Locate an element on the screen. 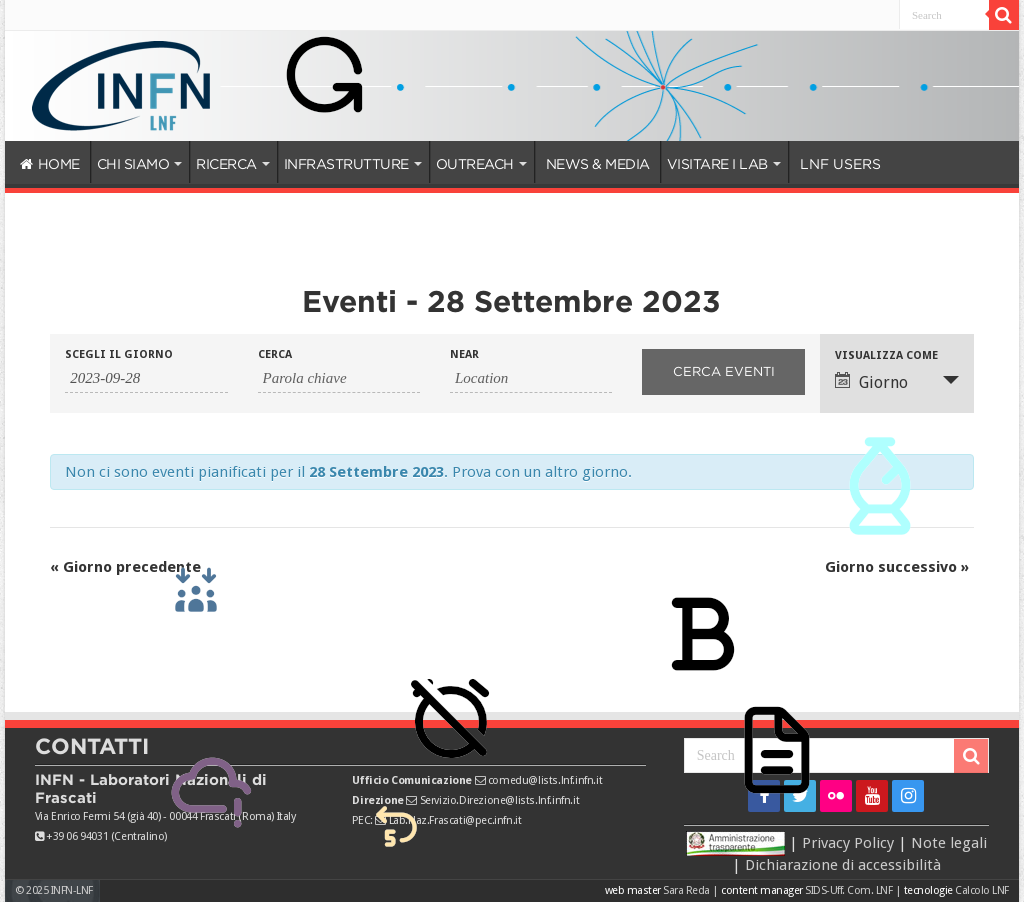 The height and width of the screenshot is (902, 1024). select the bishop piece in a chess game is located at coordinates (880, 486).